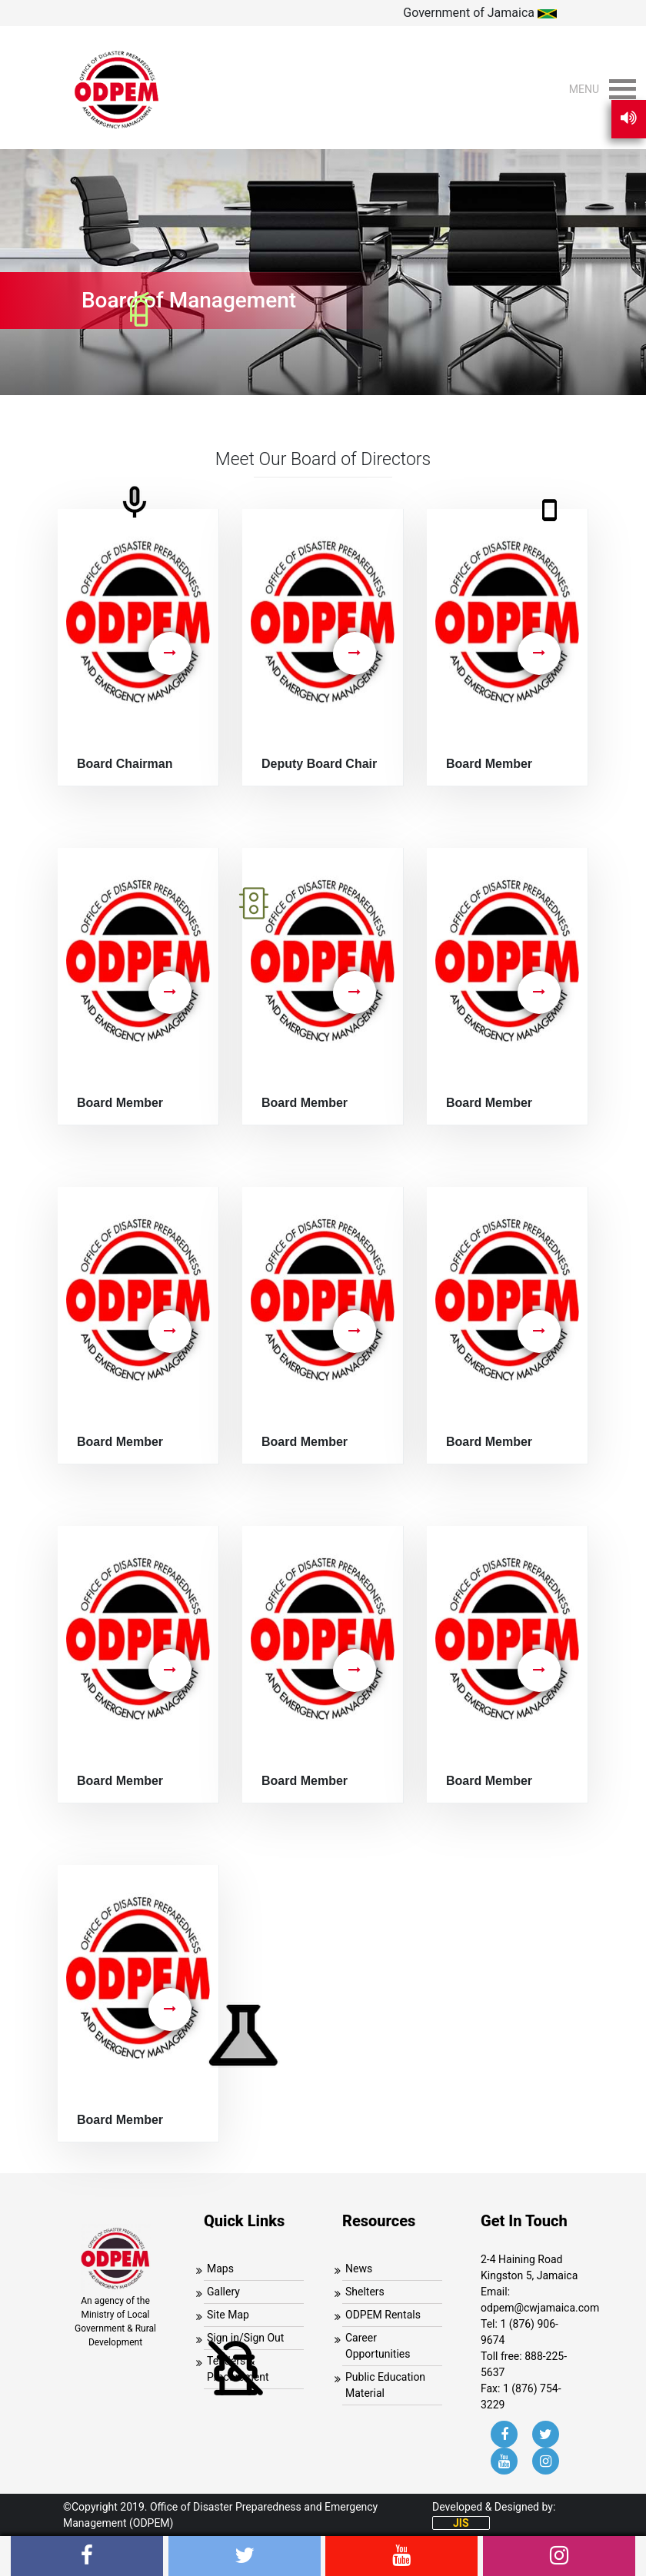  I want to click on set mobile device as primary, so click(549, 510).